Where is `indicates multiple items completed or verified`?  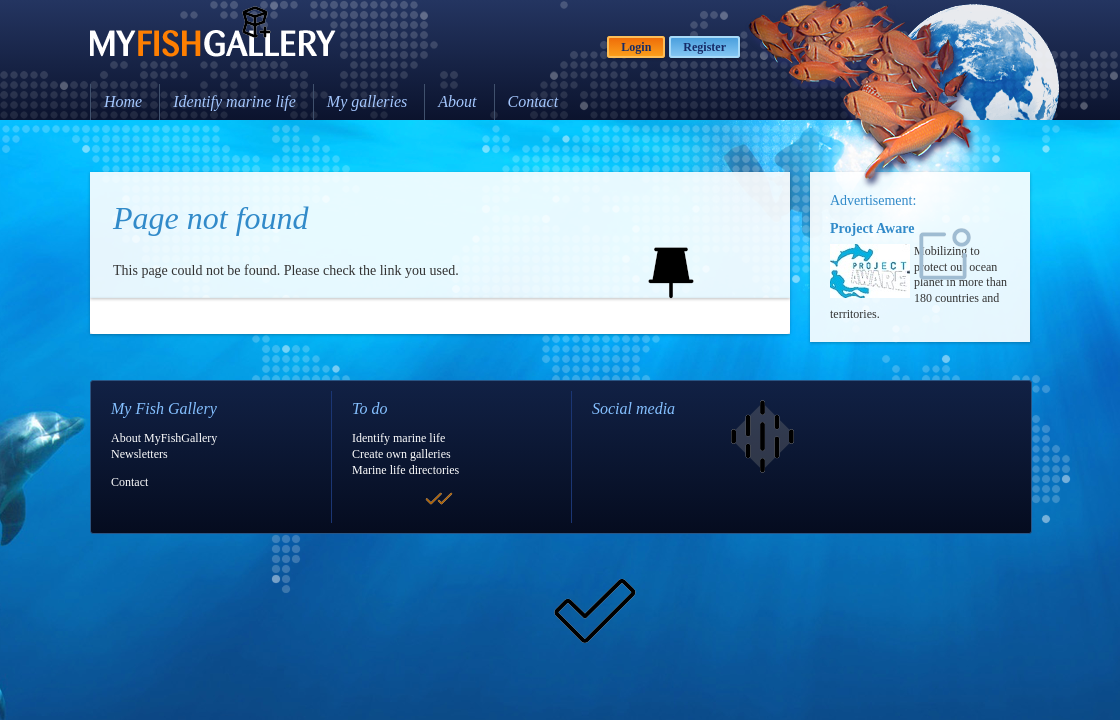 indicates multiple items completed or verified is located at coordinates (439, 499).